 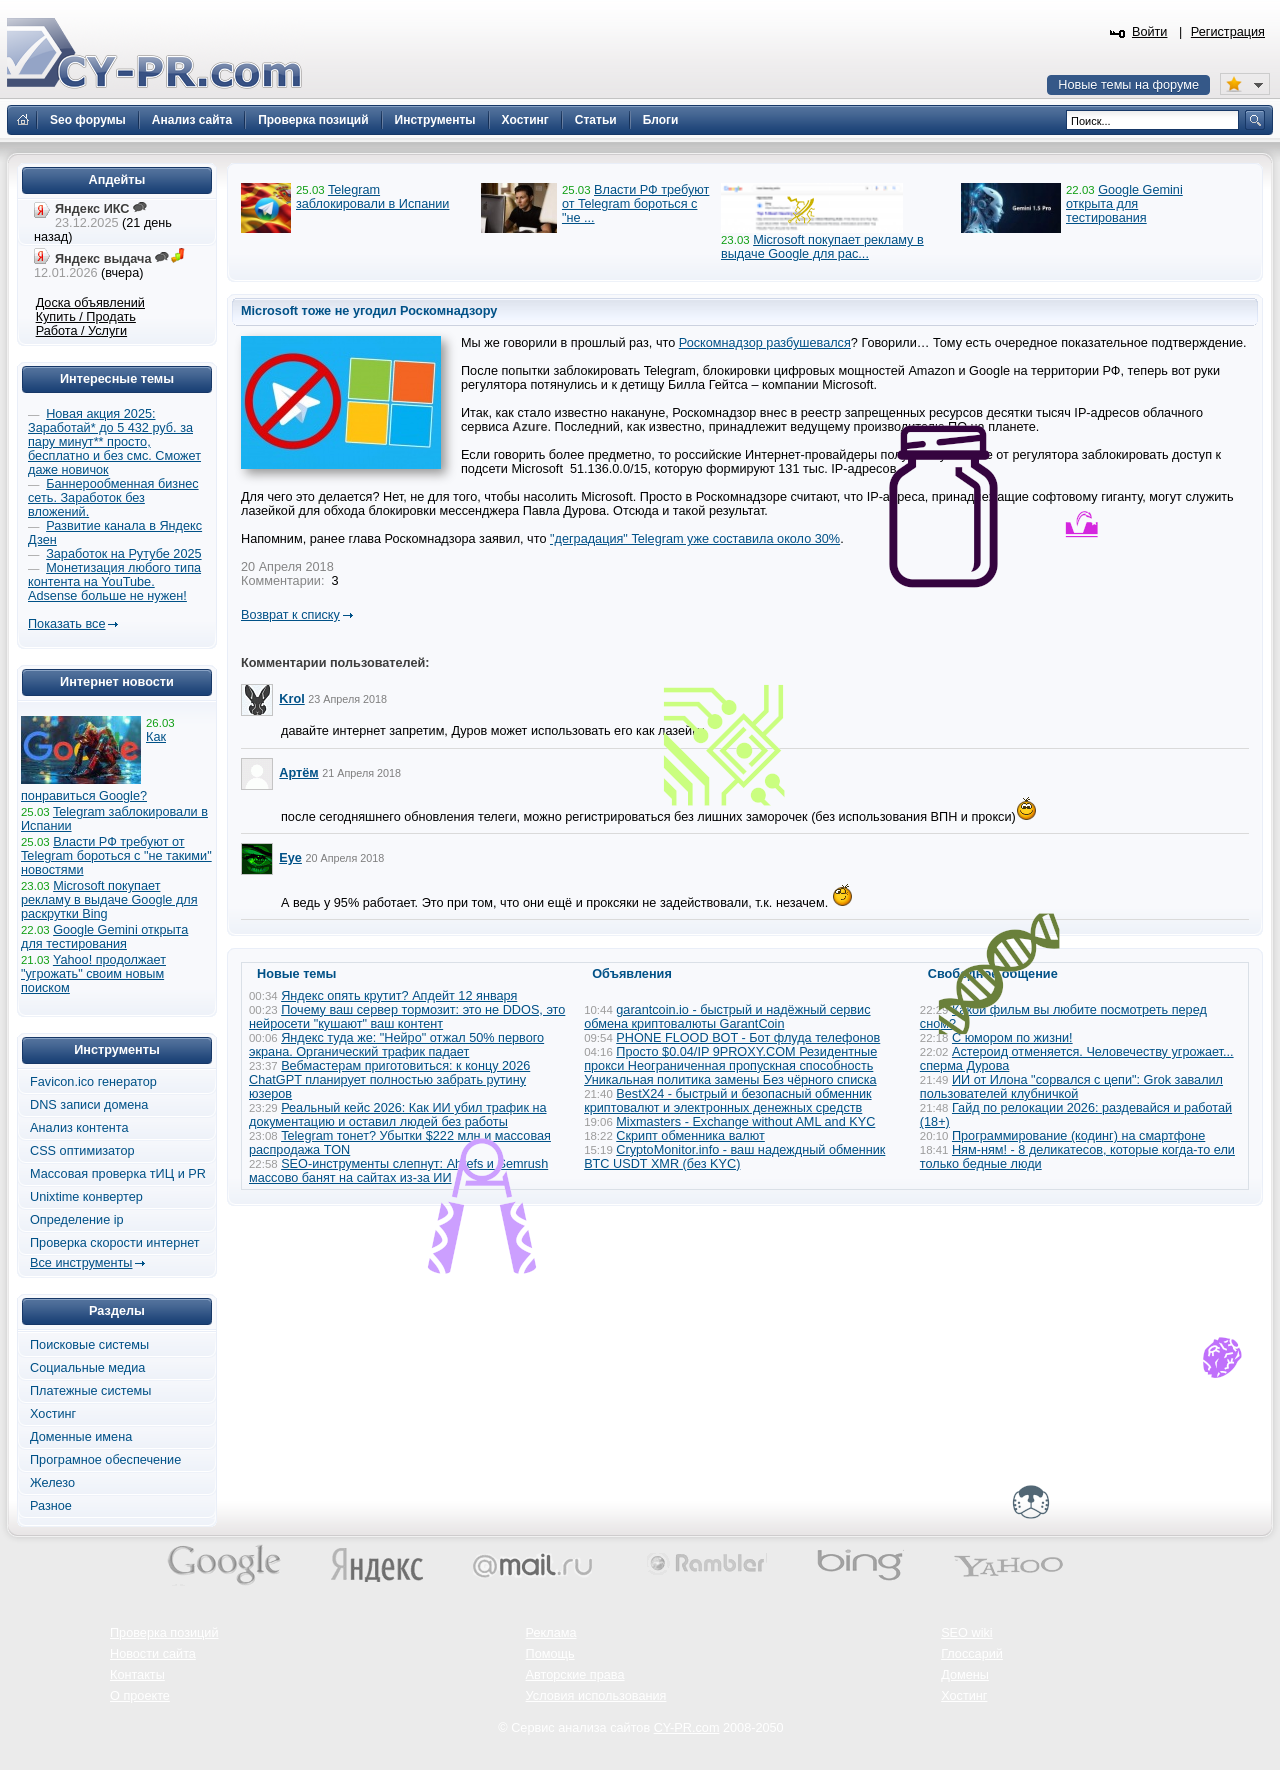 I want to click on launch trench assault game mode, so click(x=1081, y=521).